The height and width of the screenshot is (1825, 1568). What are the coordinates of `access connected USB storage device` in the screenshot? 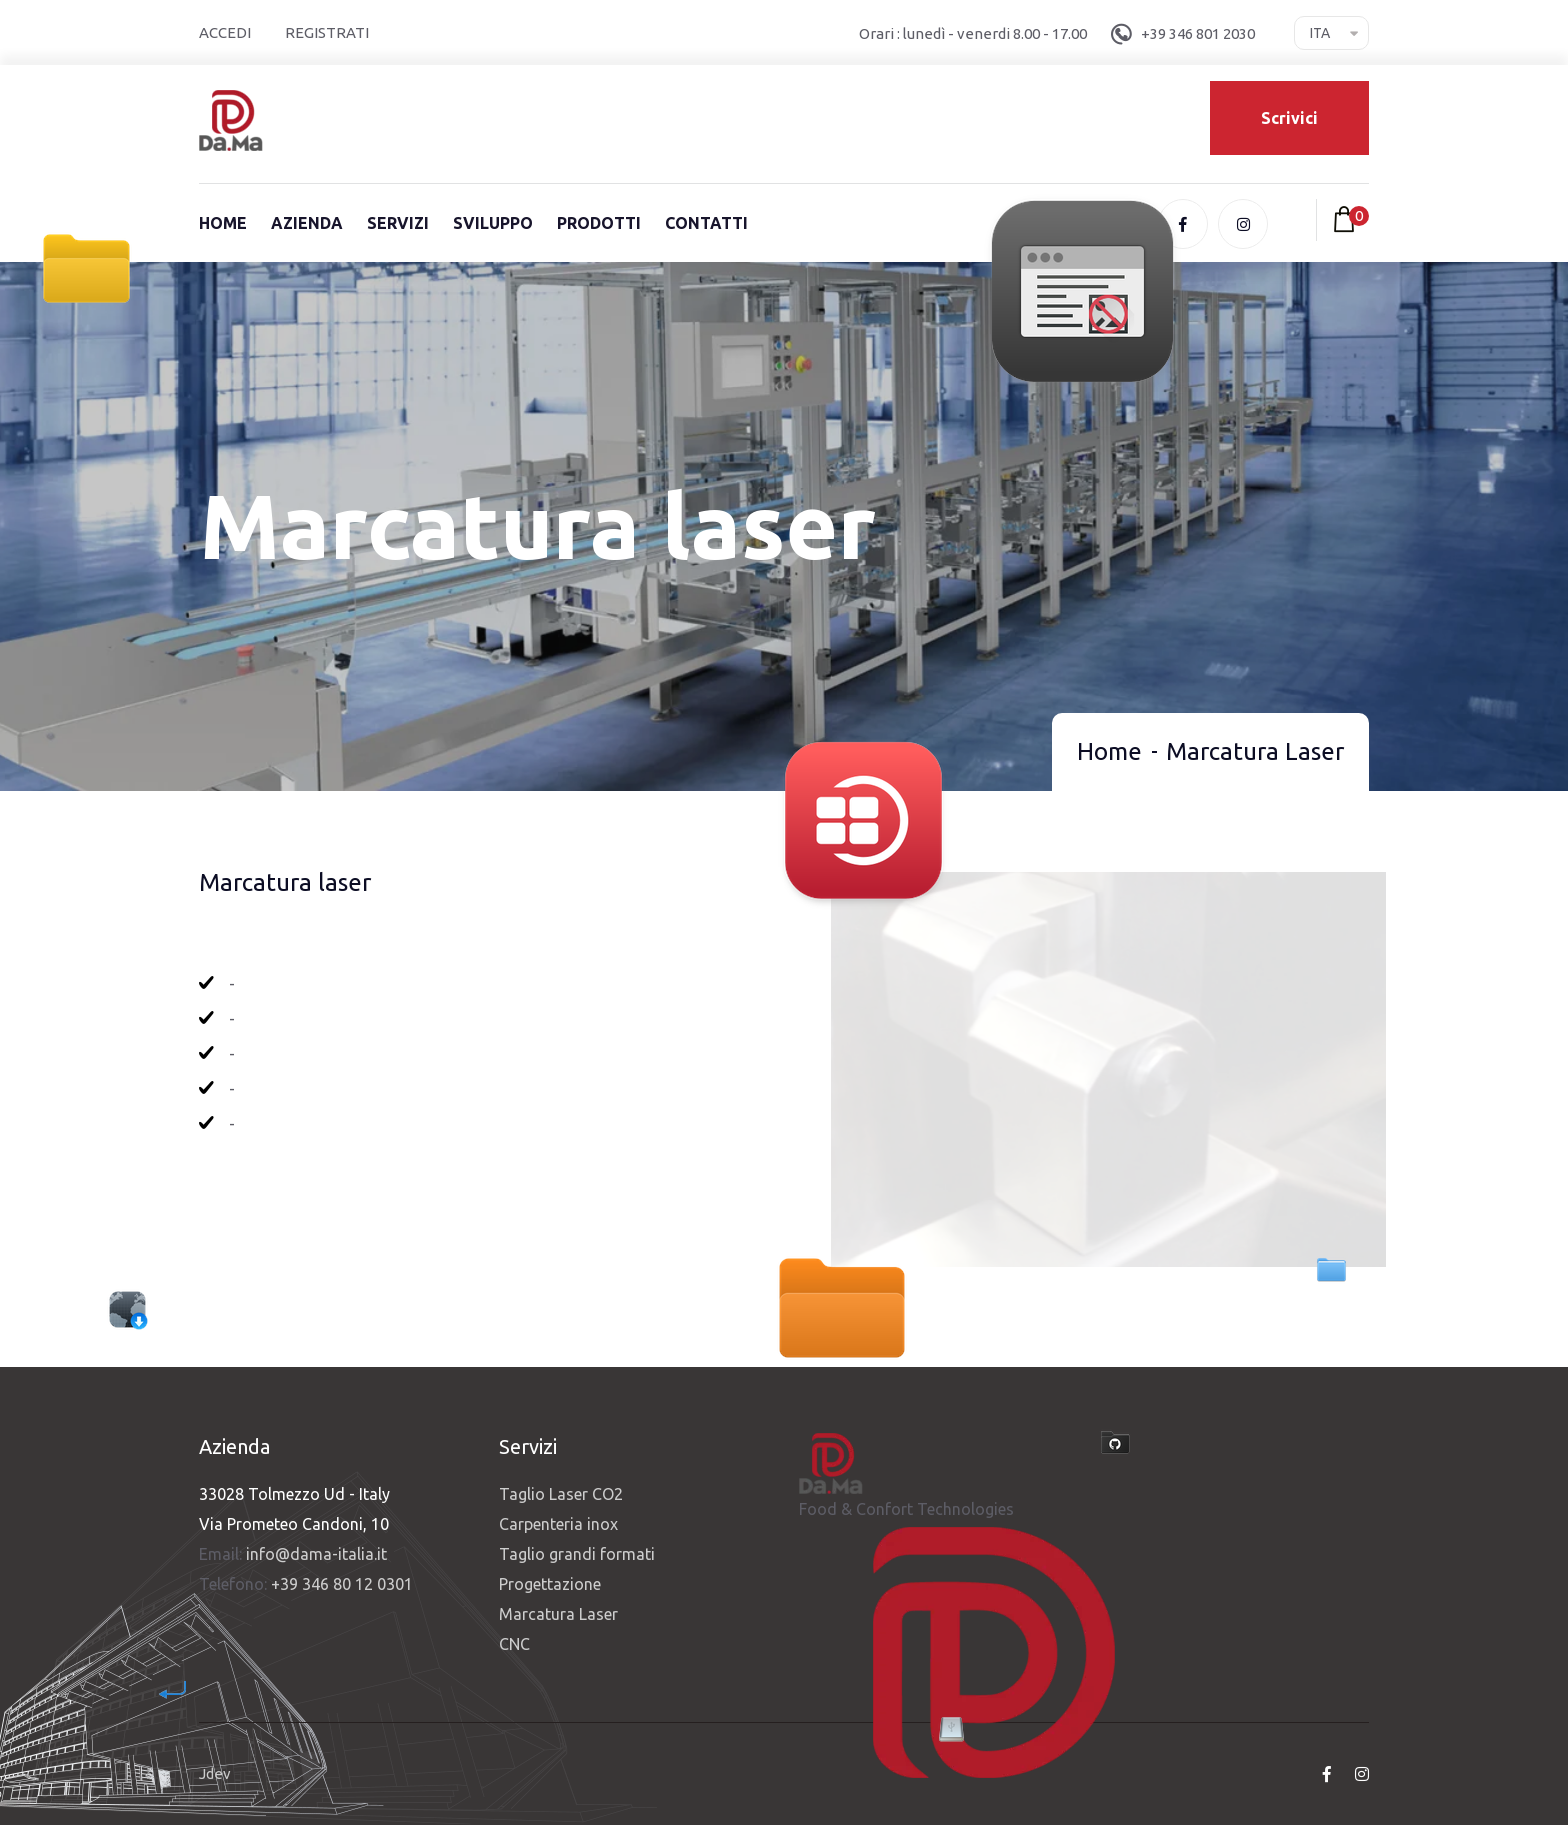 It's located at (951, 1729).